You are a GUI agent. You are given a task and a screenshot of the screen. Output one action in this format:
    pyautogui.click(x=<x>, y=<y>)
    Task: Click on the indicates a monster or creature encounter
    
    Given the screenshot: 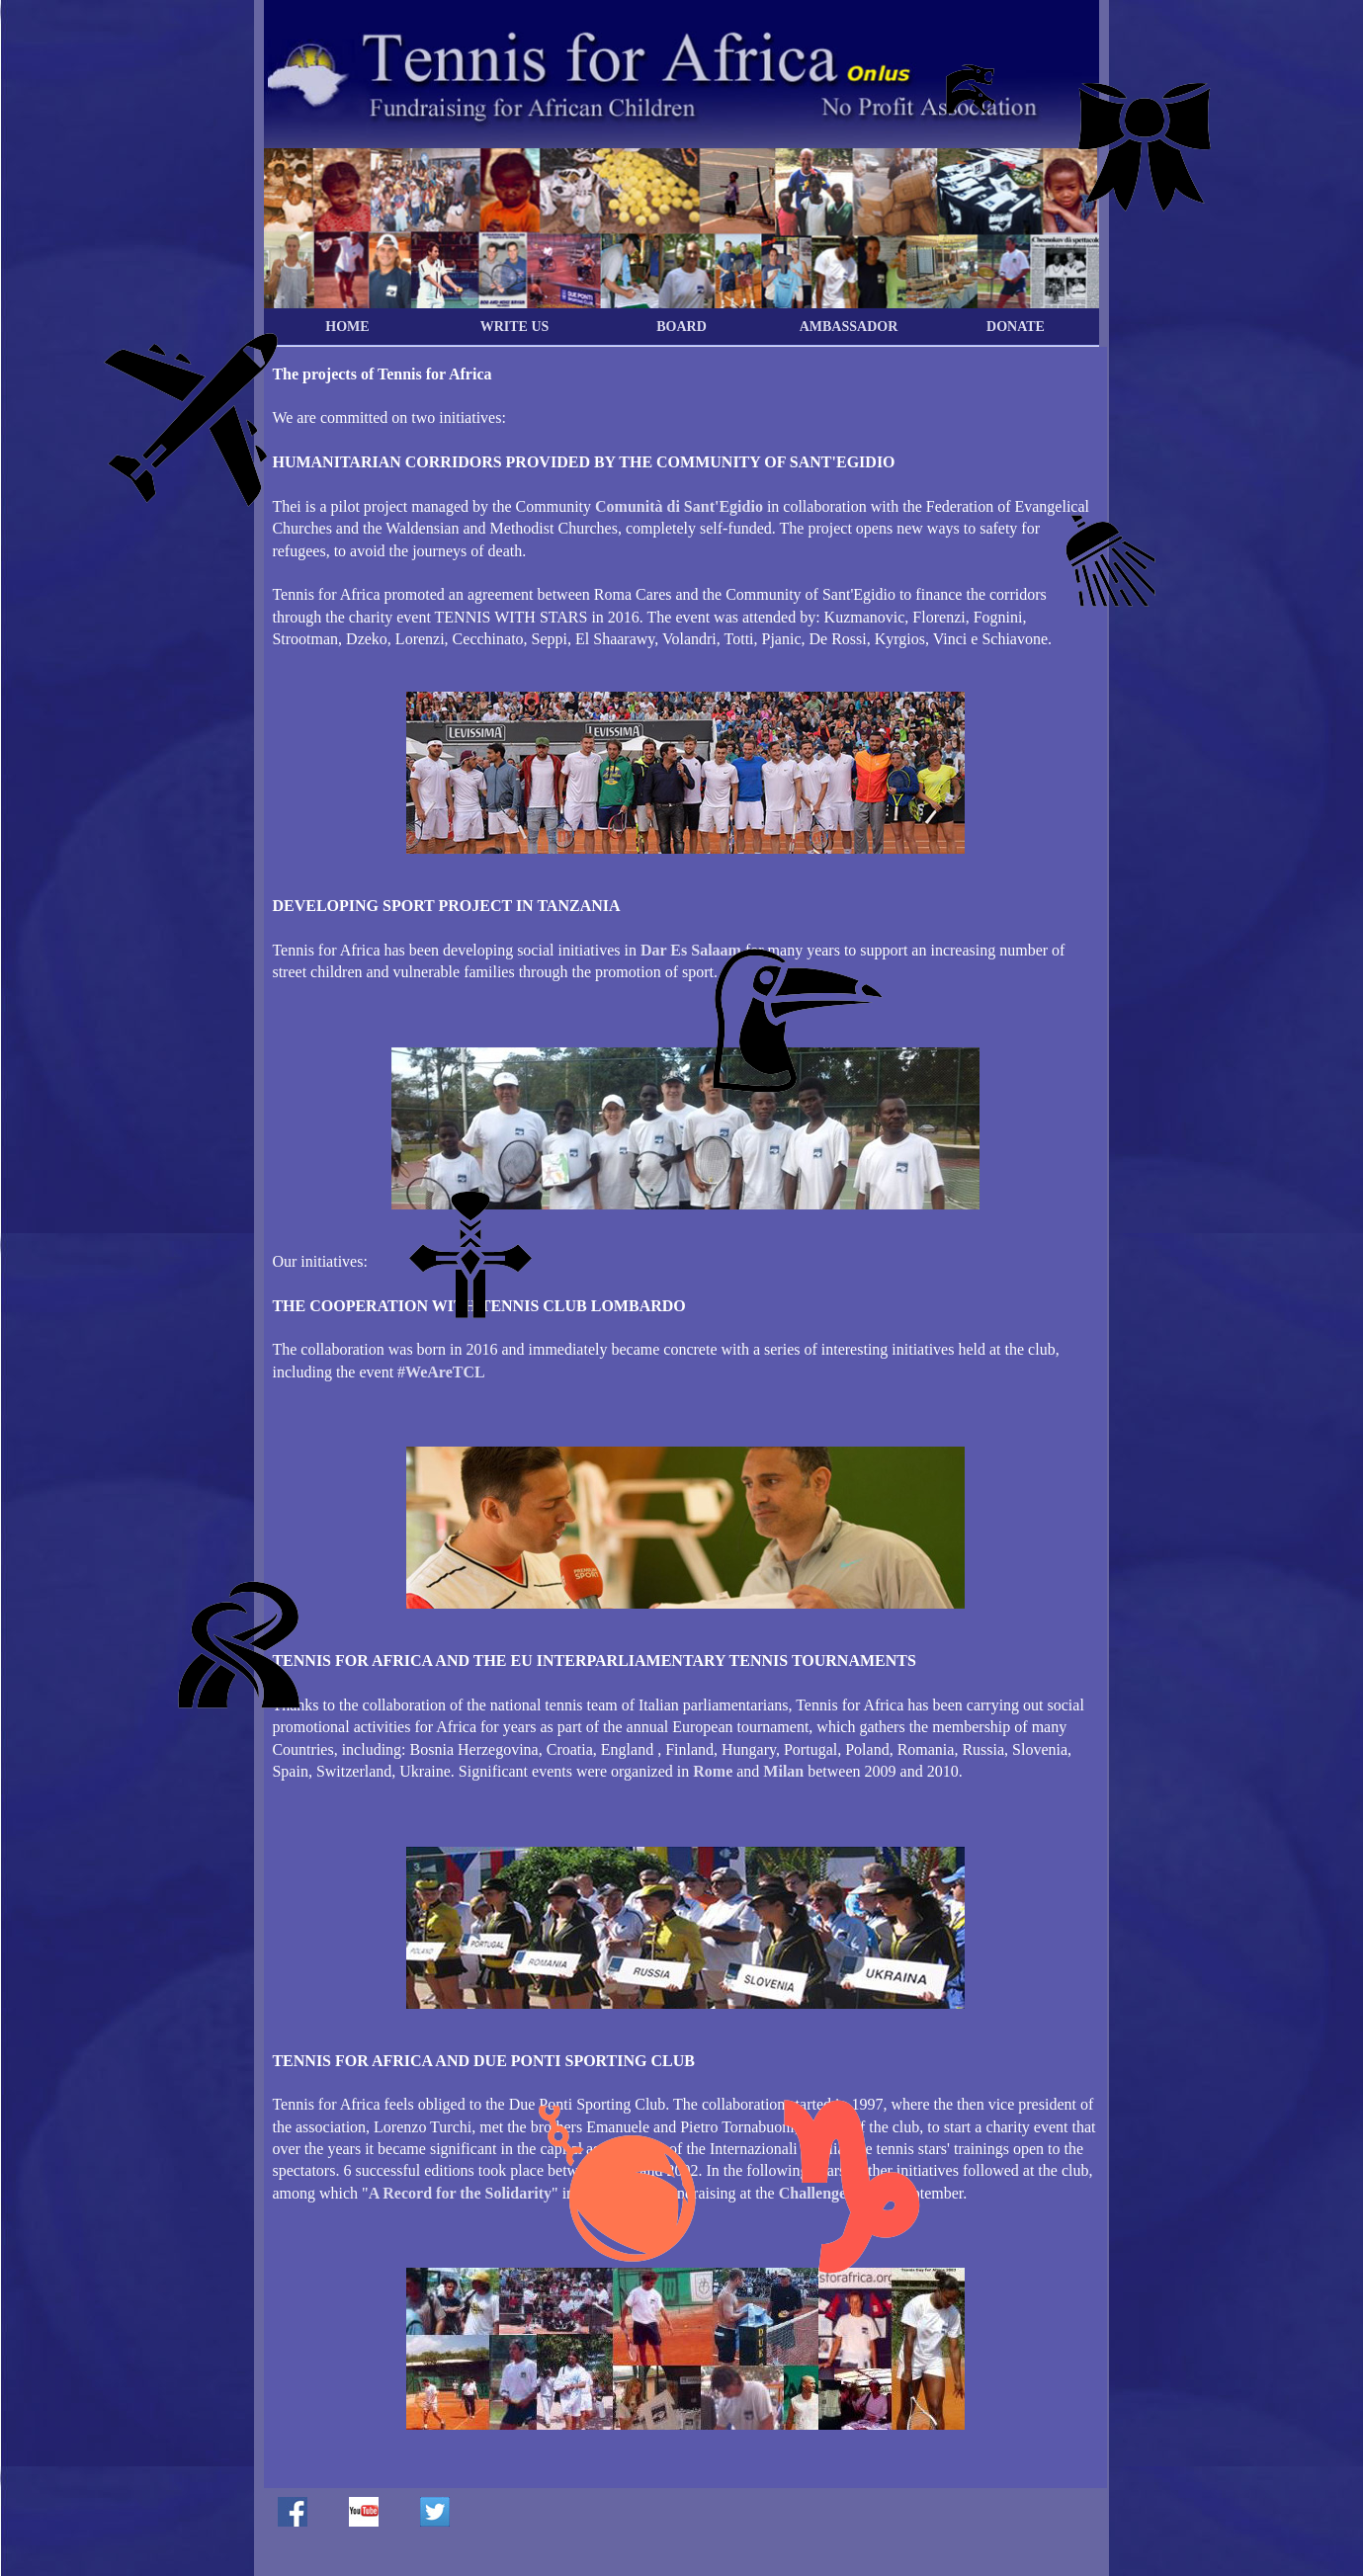 What is the action you would take?
    pyautogui.click(x=238, y=1643)
    